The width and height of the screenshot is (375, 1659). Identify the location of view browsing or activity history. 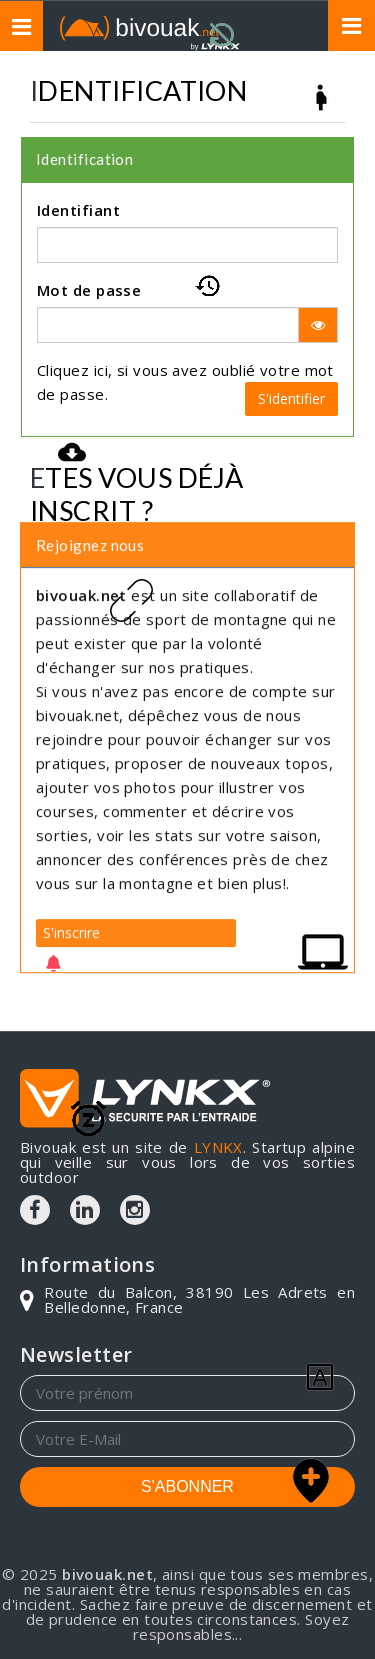
(208, 286).